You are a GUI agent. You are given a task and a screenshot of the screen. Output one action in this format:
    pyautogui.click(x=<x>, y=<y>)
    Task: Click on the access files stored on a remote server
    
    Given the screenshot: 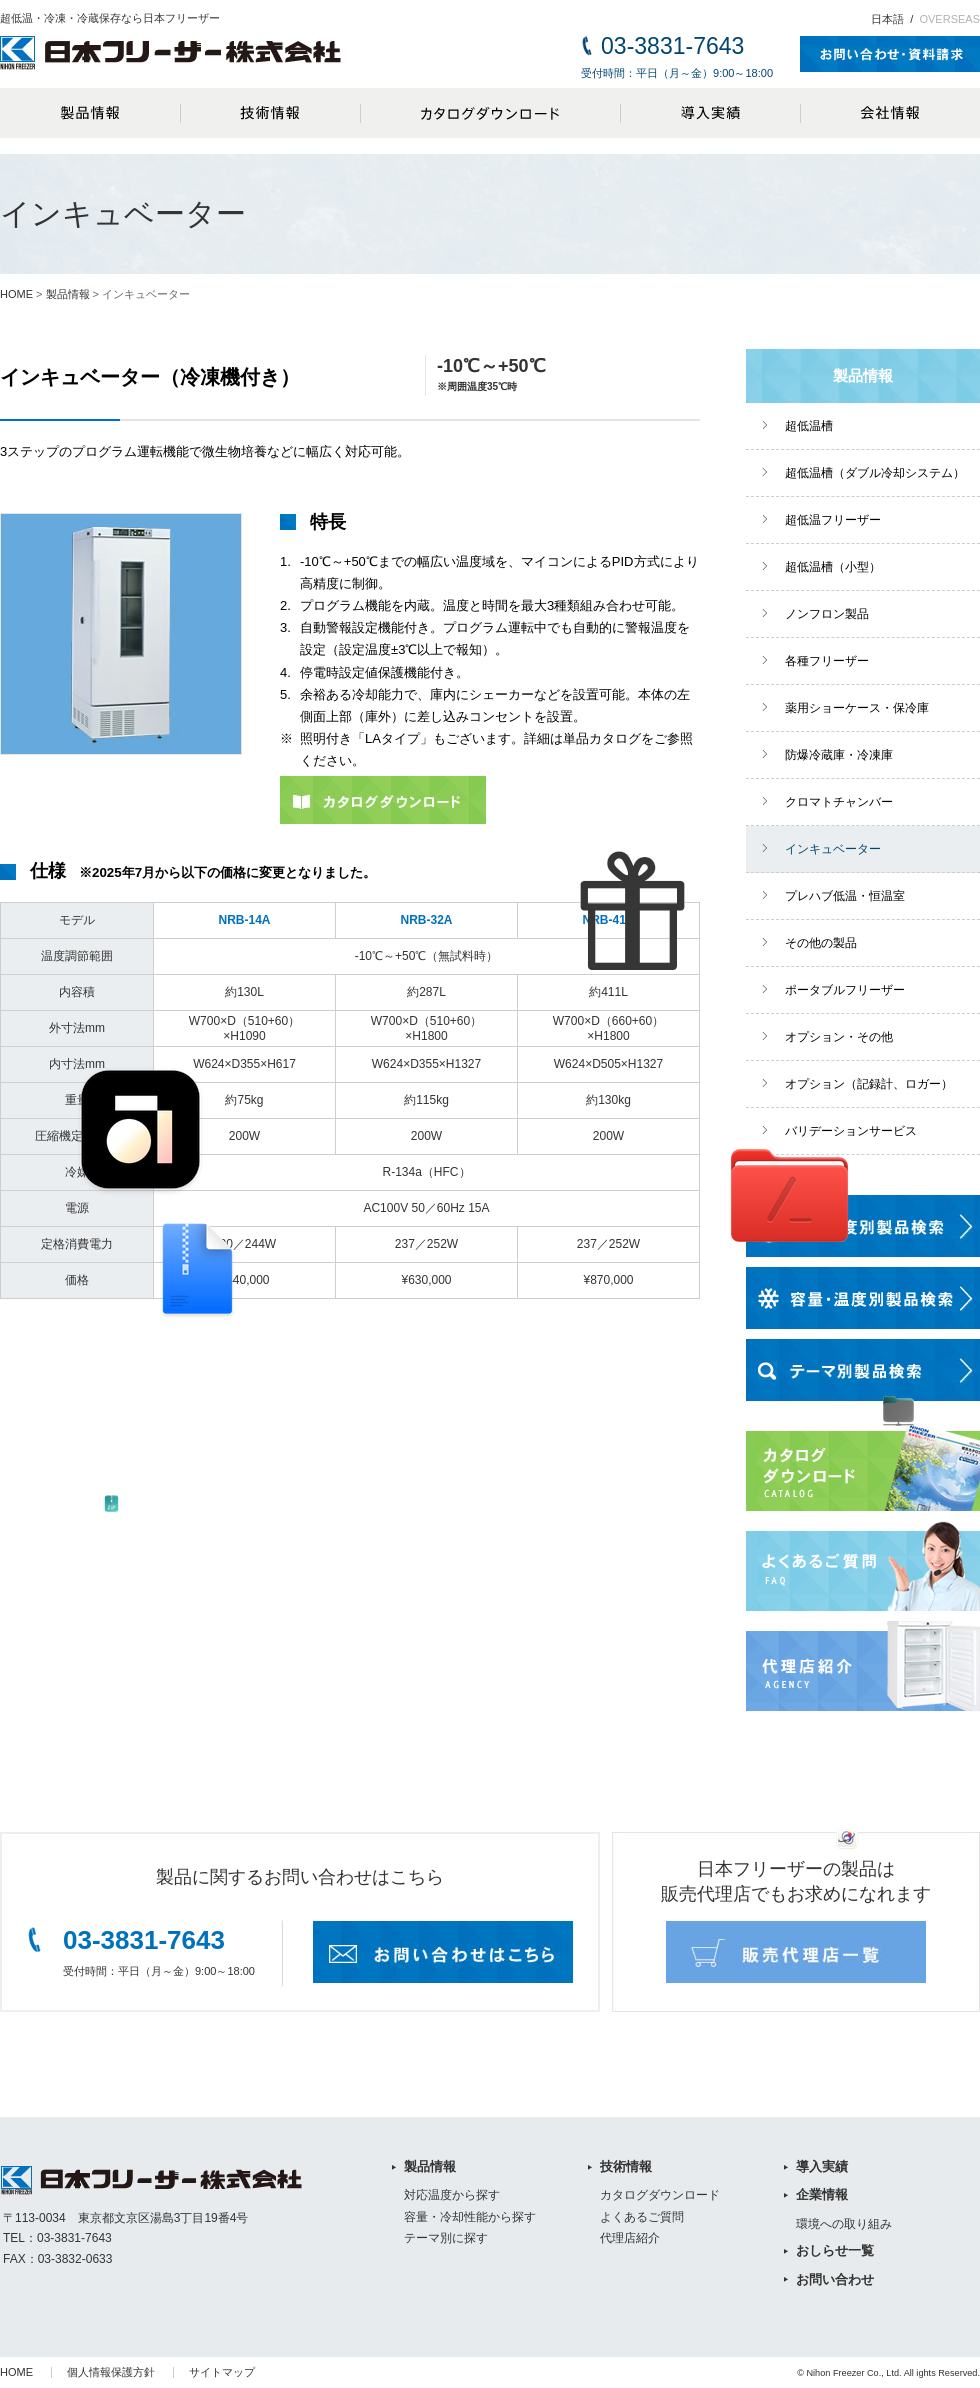 What is the action you would take?
    pyautogui.click(x=898, y=1410)
    